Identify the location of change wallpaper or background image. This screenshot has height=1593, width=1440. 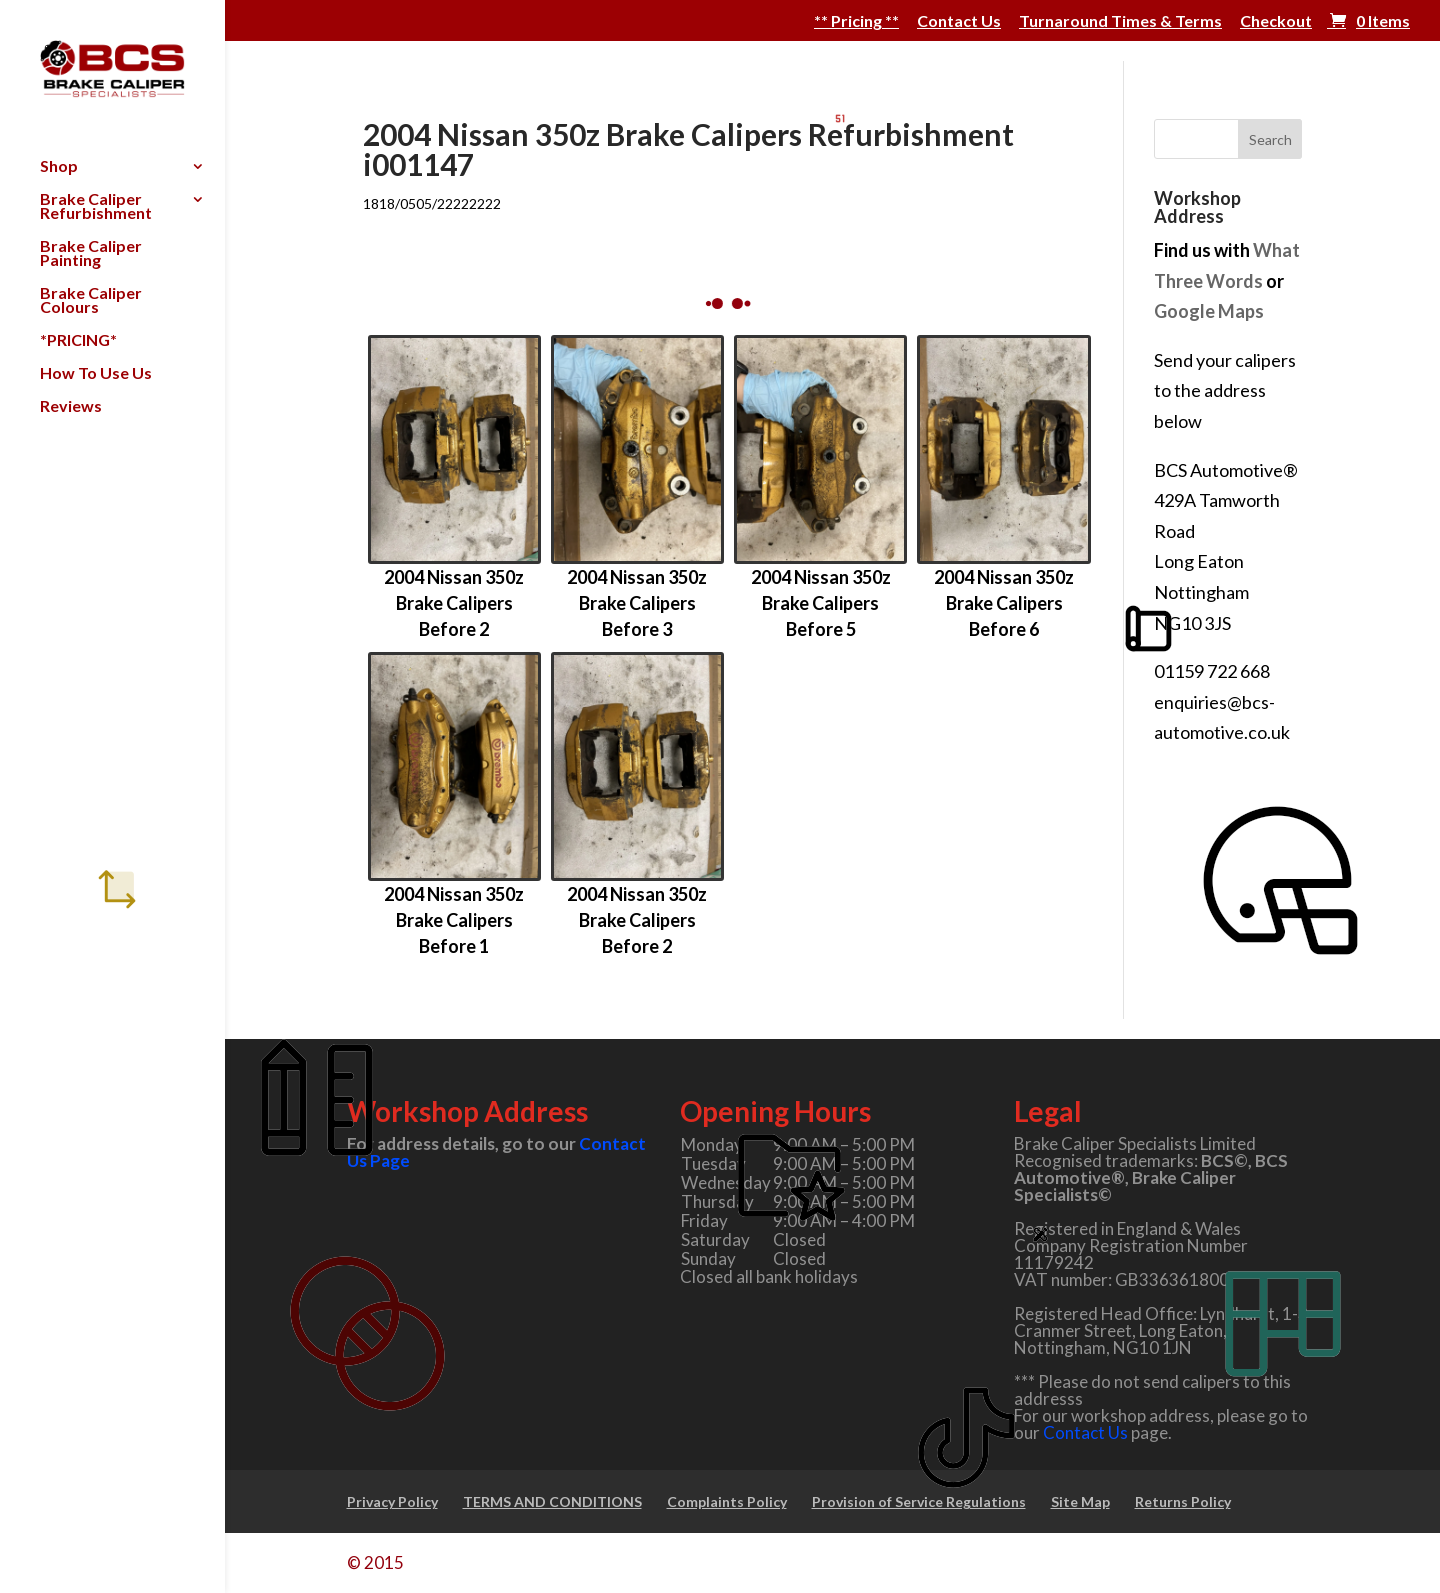
(1148, 628).